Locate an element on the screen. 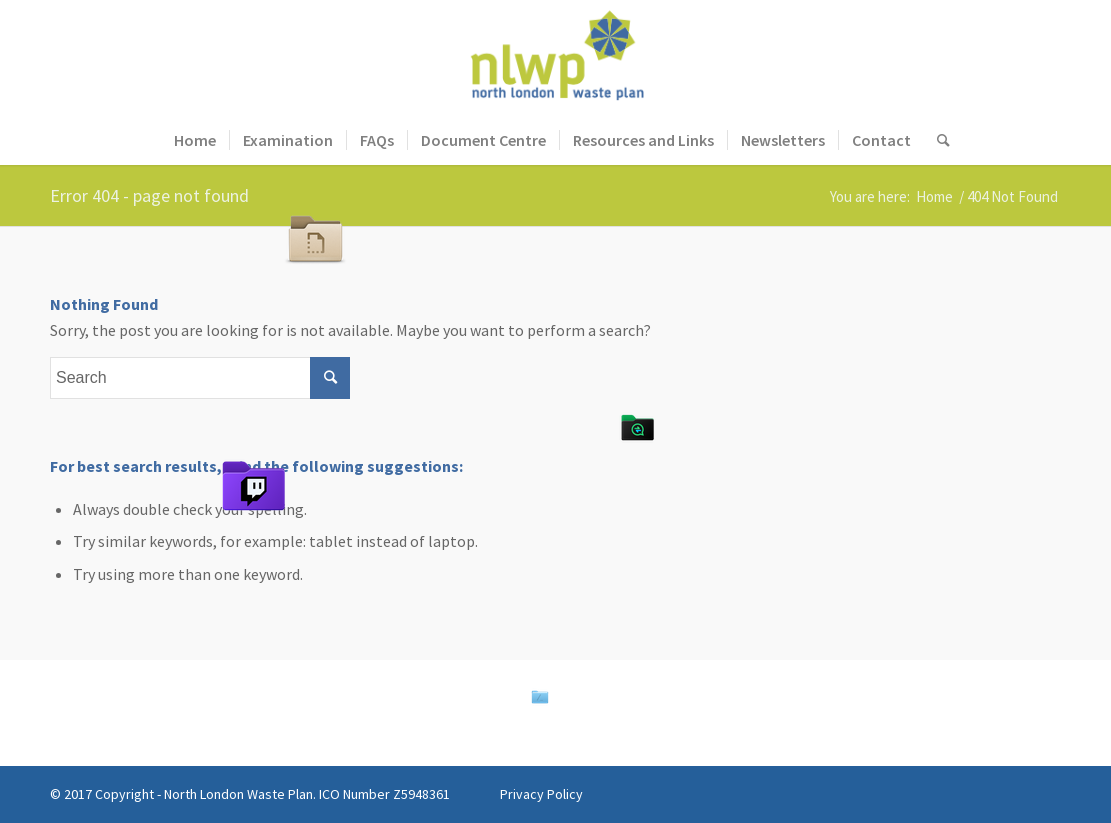  open wondershare wutsapper application folder is located at coordinates (637, 428).